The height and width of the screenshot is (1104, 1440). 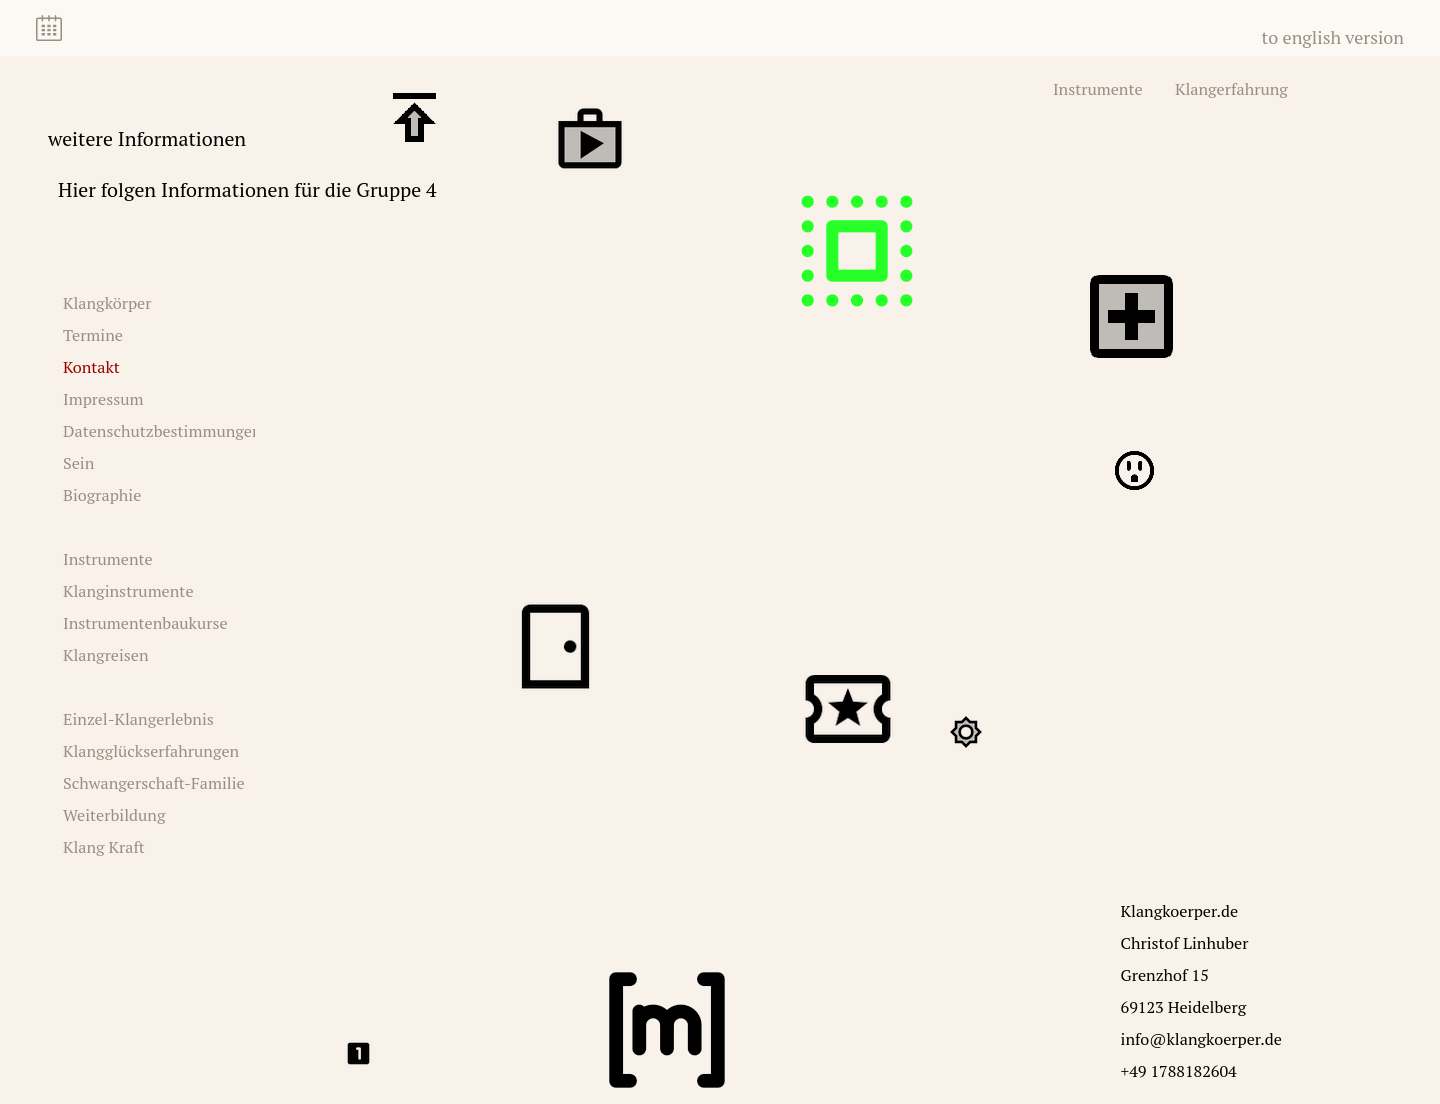 I want to click on view local events or entertainment, so click(x=848, y=709).